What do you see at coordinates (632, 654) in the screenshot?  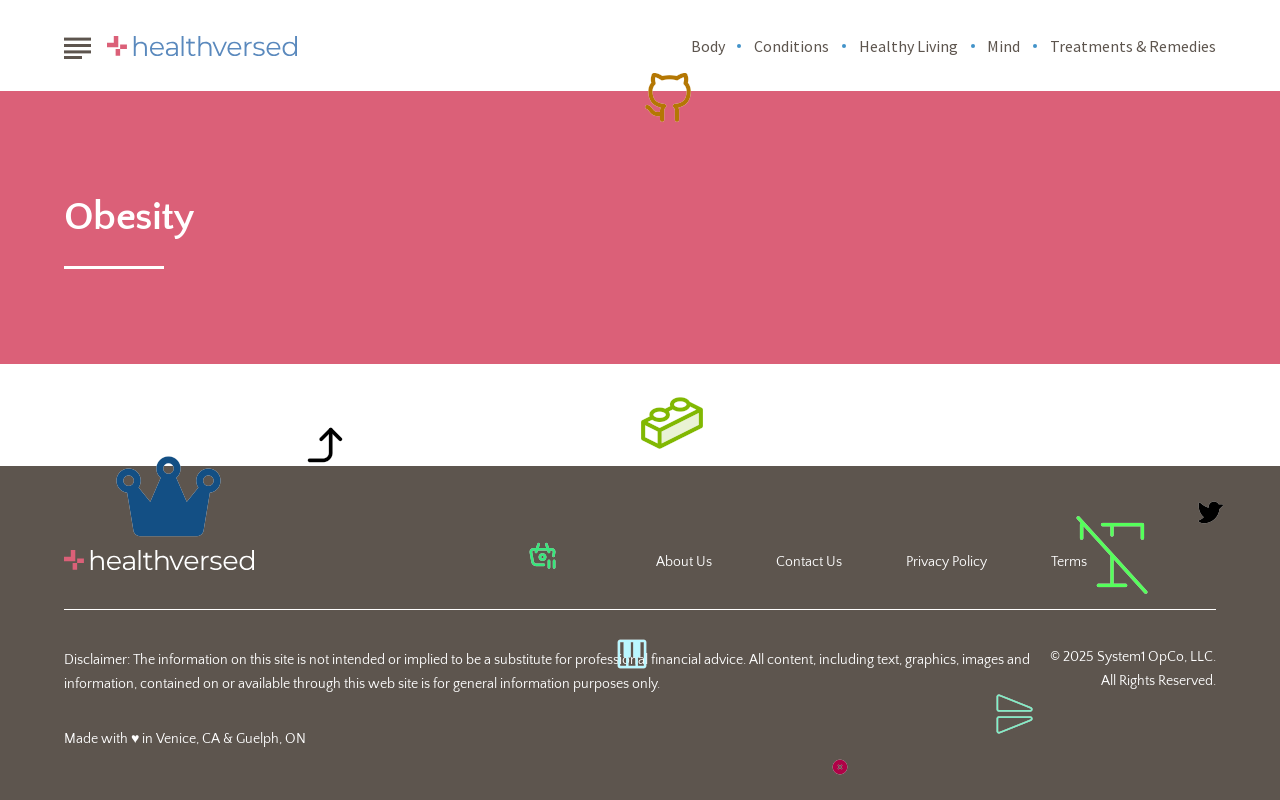 I see `open music or piano app` at bounding box center [632, 654].